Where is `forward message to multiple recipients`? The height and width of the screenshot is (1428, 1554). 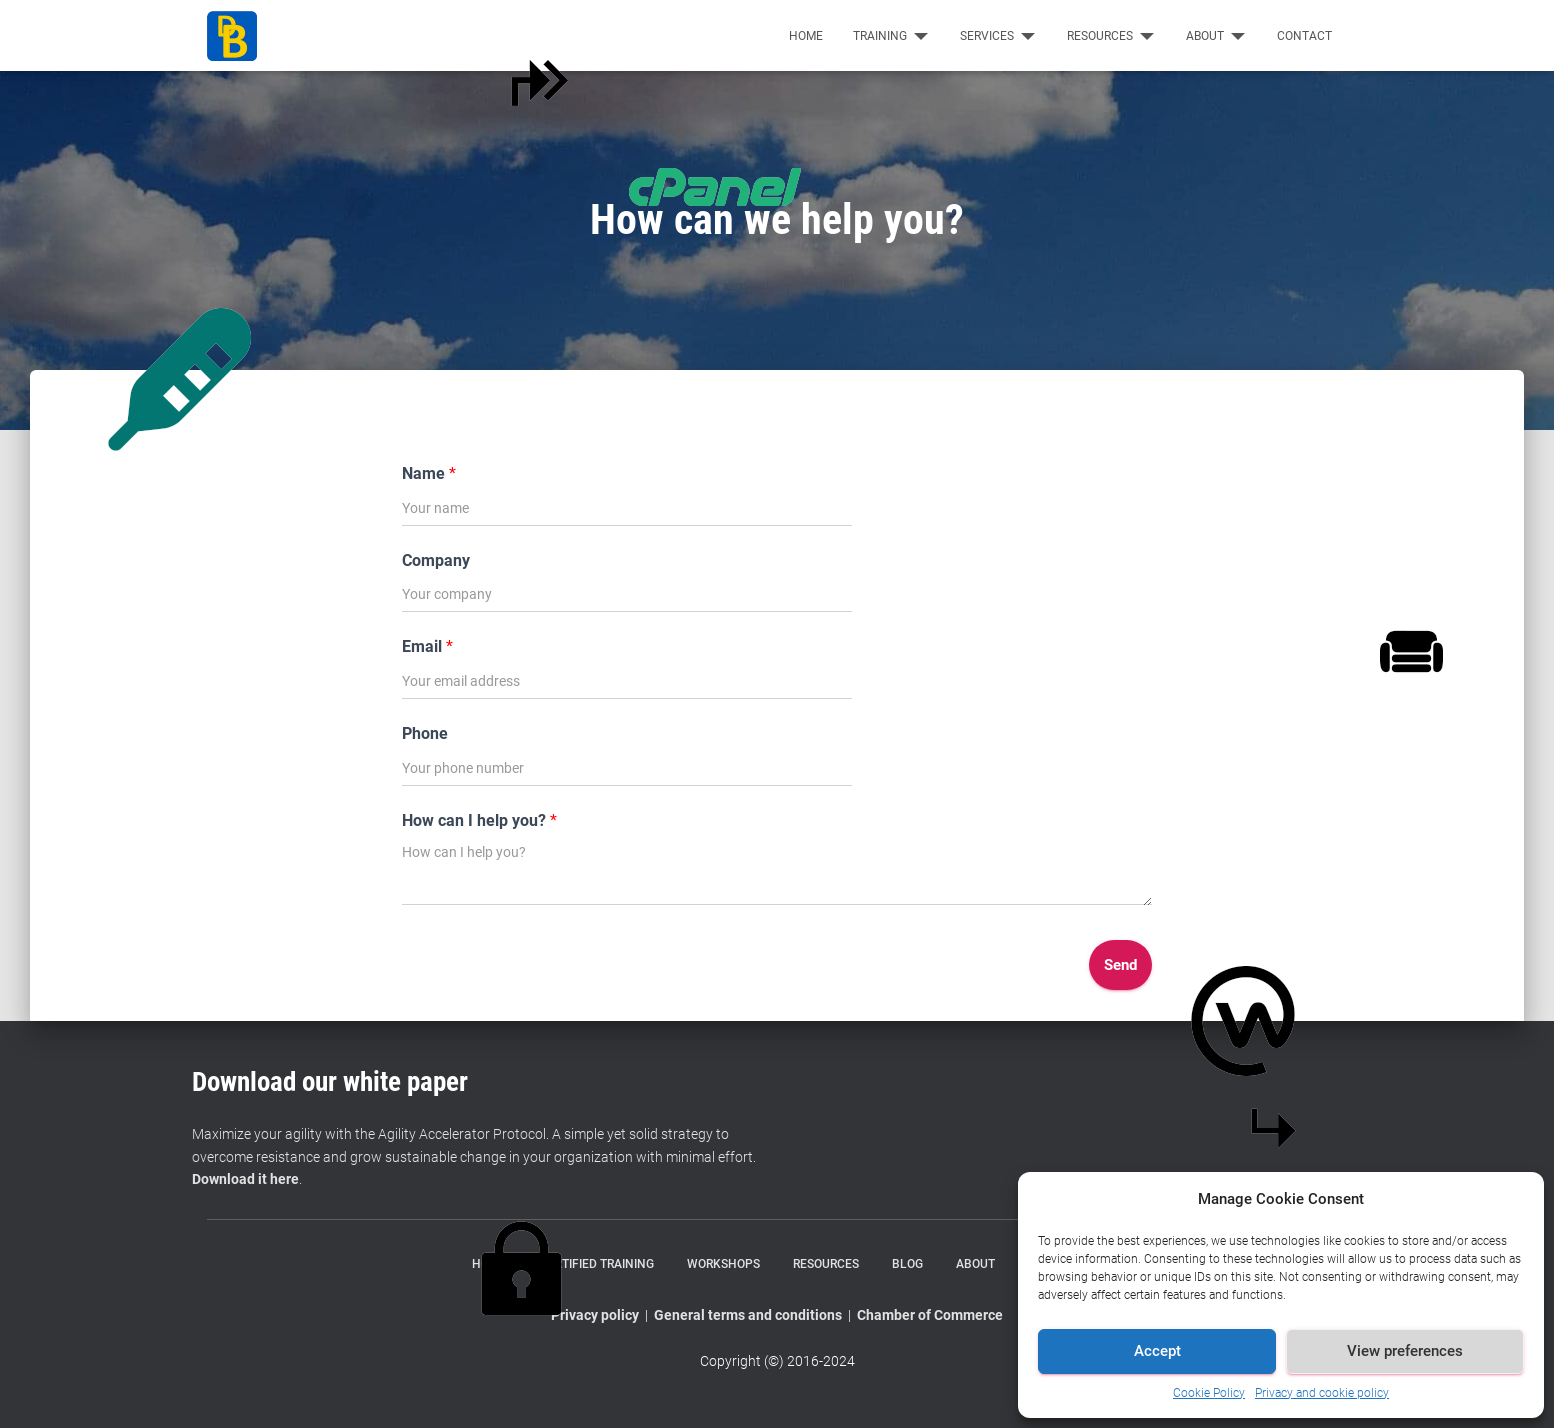
forward message to multiple recipients is located at coordinates (537, 83).